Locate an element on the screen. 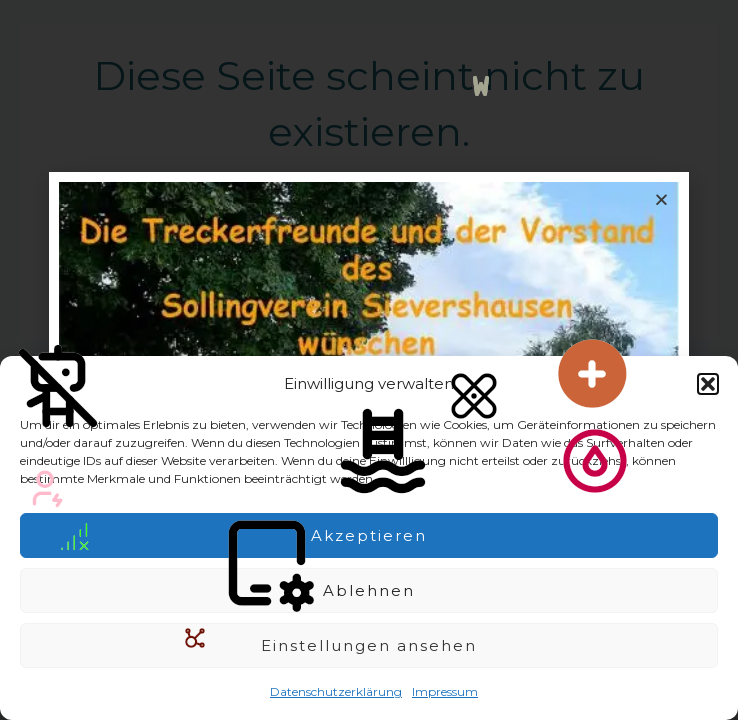 This screenshot has width=738, height=720. access affiliate or referral program is located at coordinates (195, 638).